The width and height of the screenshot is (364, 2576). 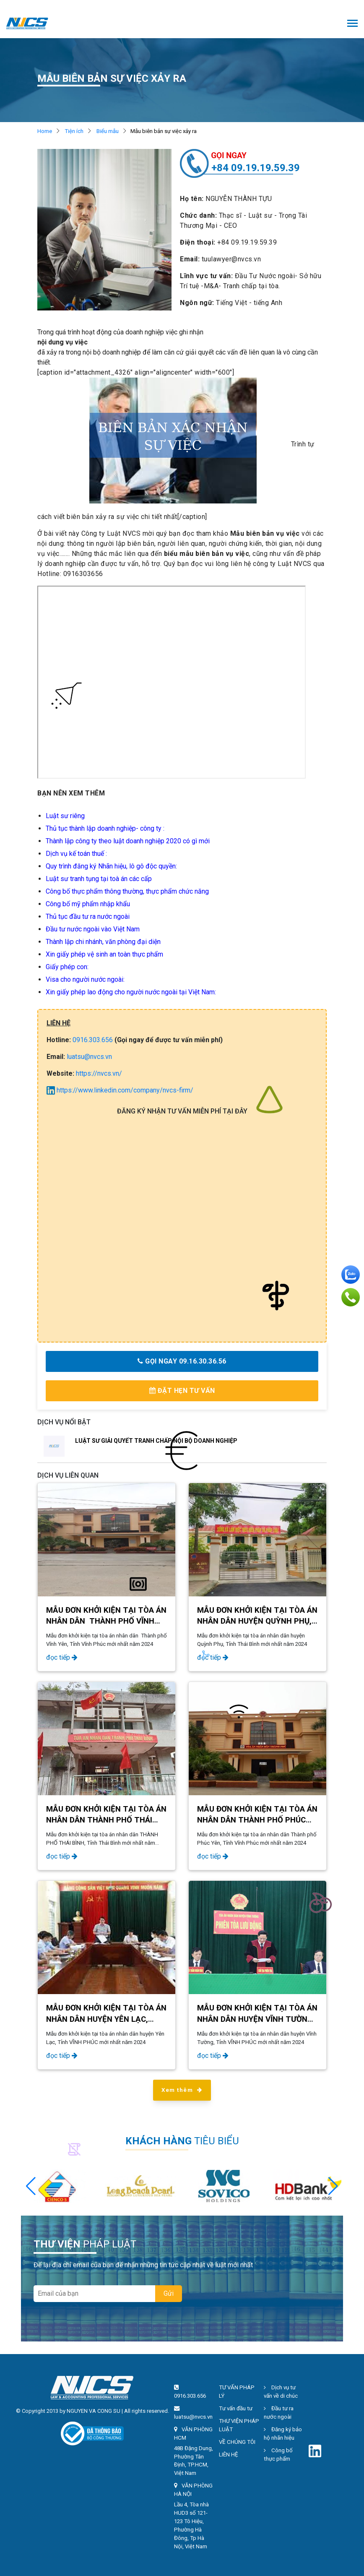 What do you see at coordinates (269, 1100) in the screenshot?
I see `indicates 3D or shape tools` at bounding box center [269, 1100].